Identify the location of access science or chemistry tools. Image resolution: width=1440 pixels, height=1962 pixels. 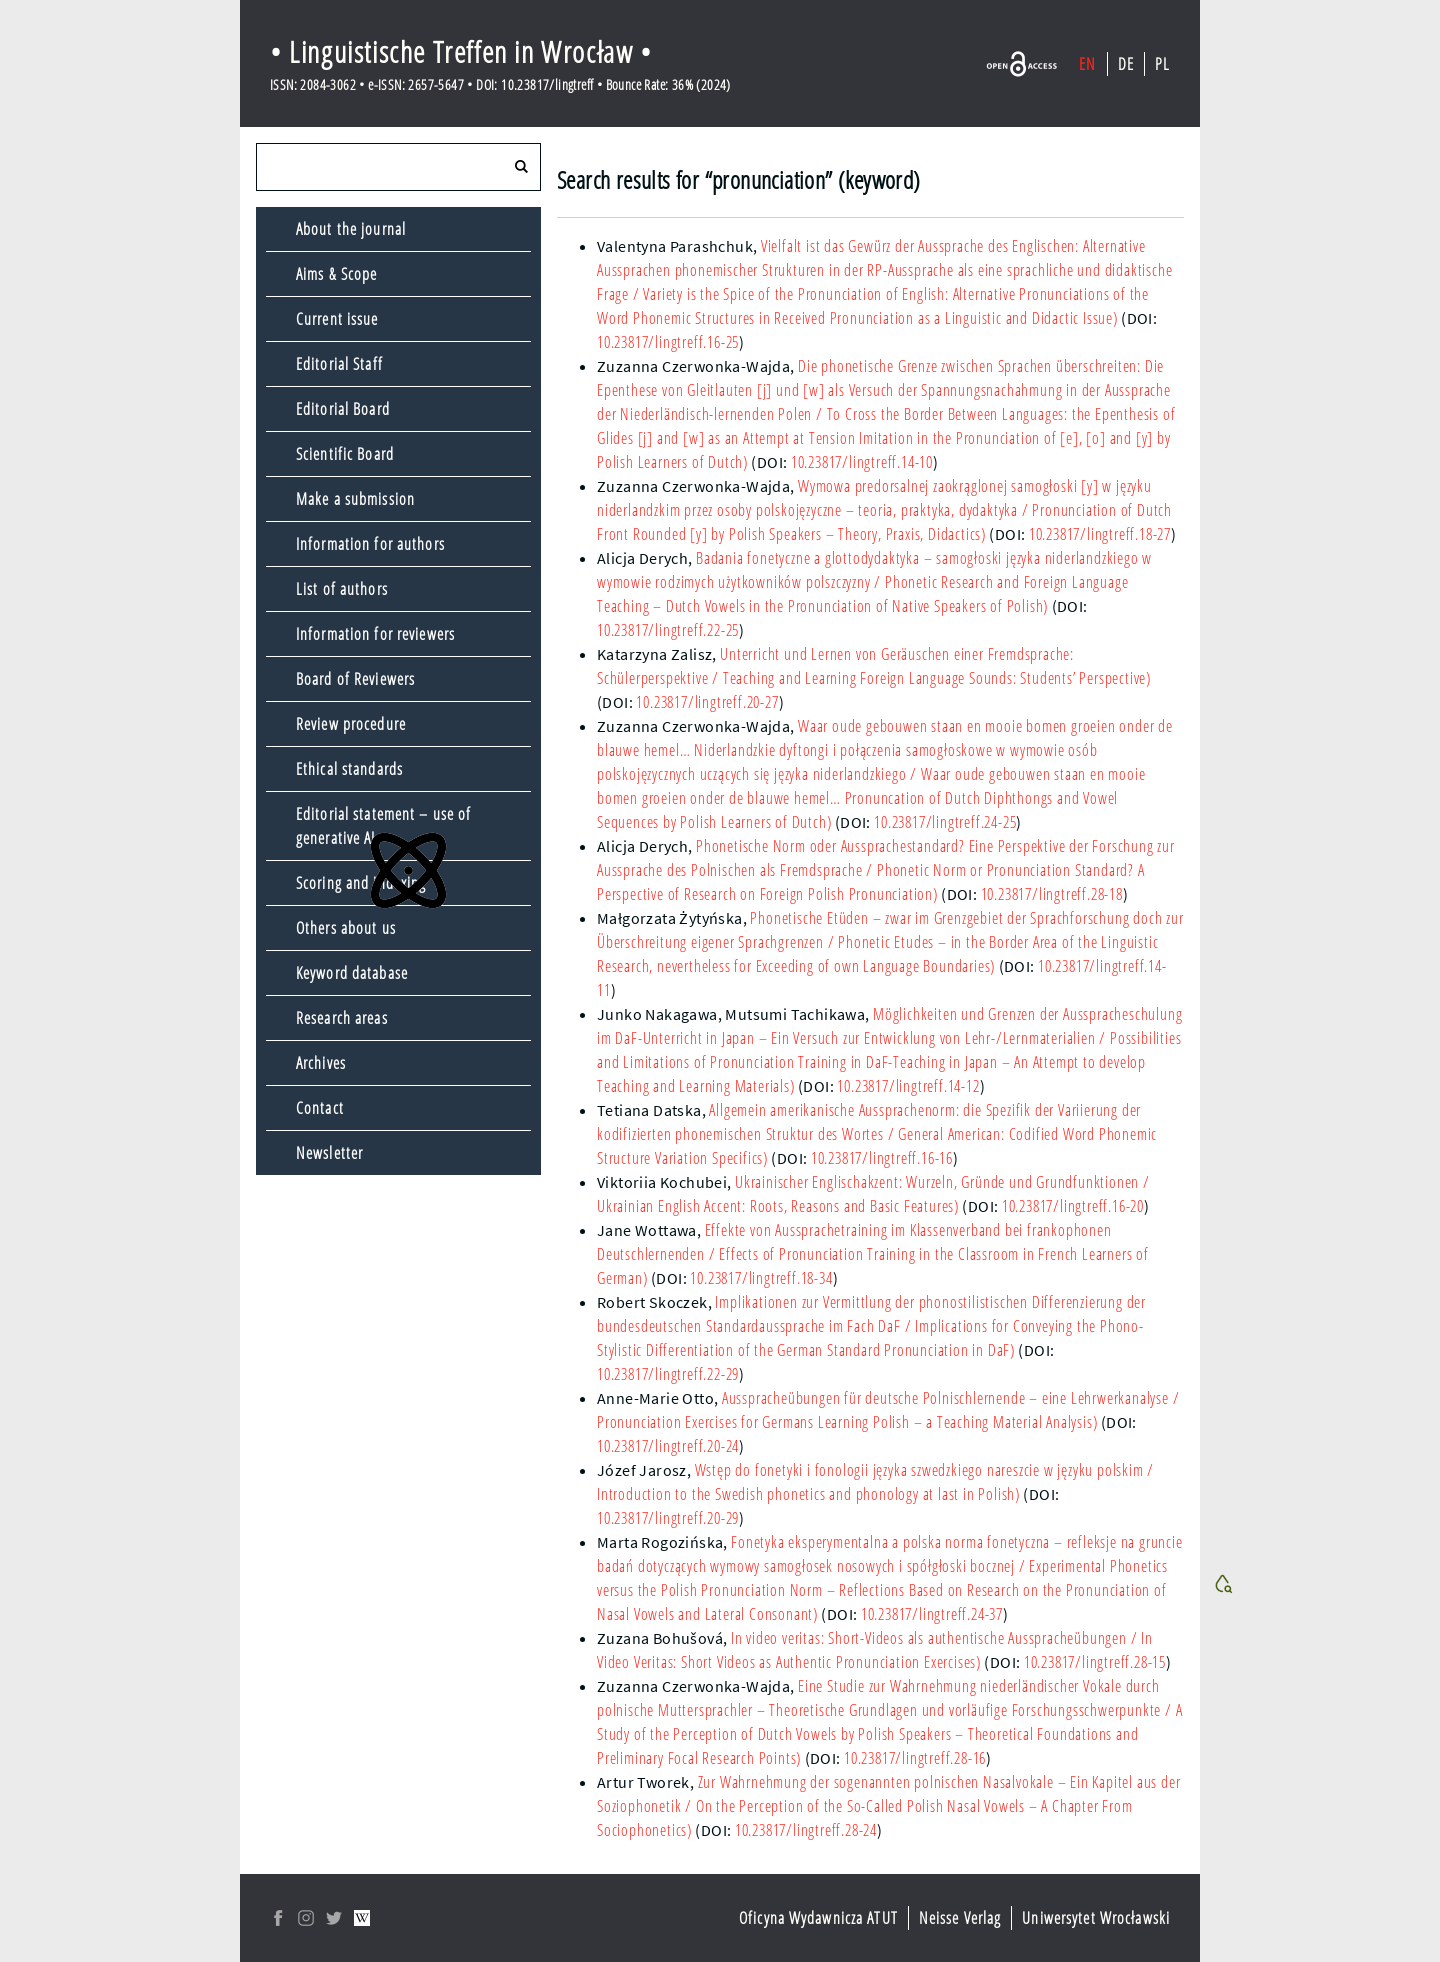
(408, 870).